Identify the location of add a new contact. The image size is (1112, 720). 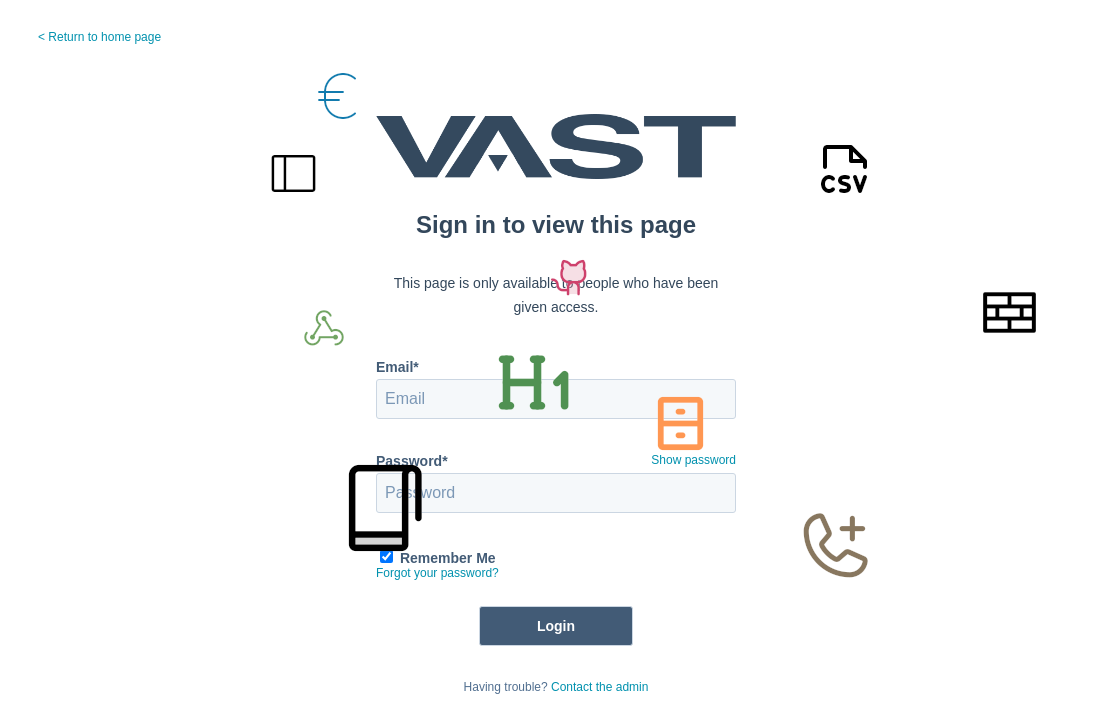
(837, 544).